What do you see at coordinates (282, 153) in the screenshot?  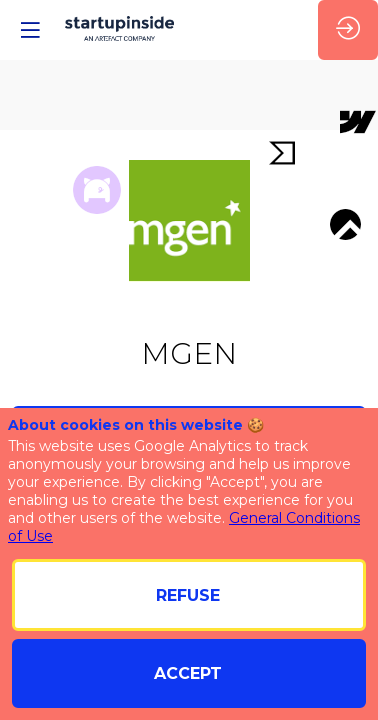 I see `open virustotal malware scanning service` at bounding box center [282, 153].